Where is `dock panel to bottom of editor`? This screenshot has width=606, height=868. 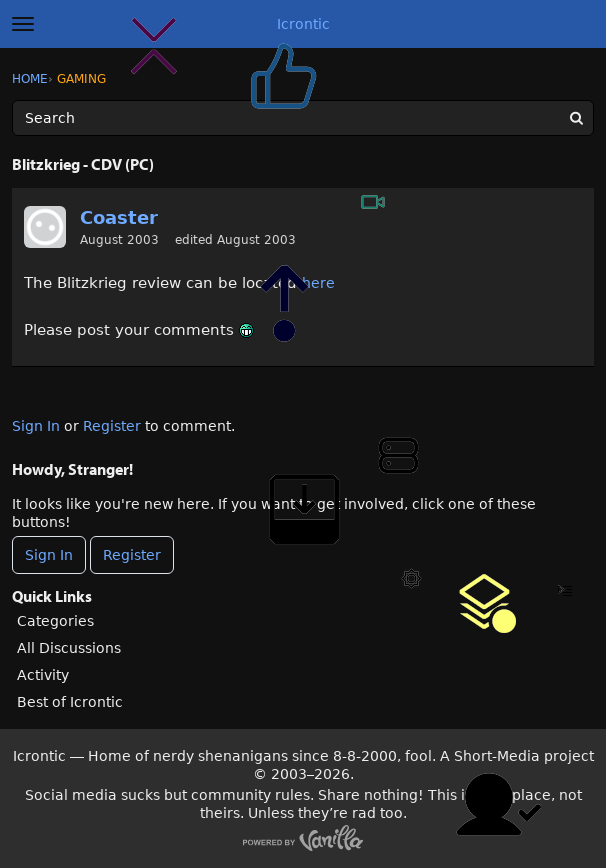
dock panel to bottom of editor is located at coordinates (304, 509).